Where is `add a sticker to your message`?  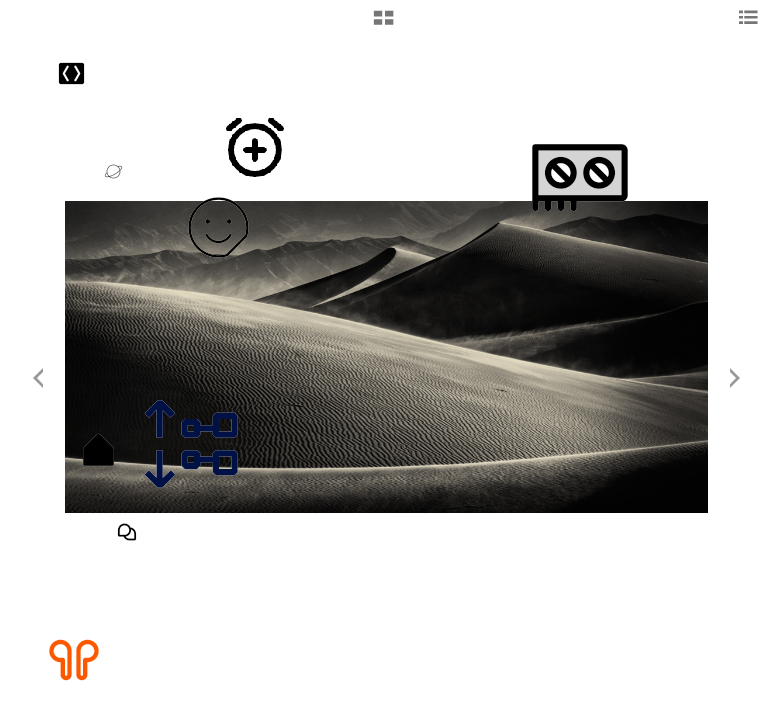 add a sticker to your message is located at coordinates (218, 227).